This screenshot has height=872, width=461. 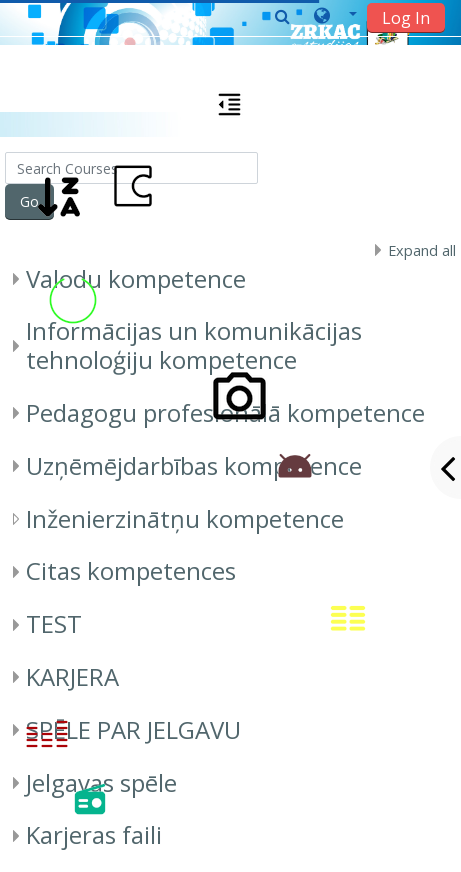 I want to click on access radio or audio streaming, so click(x=90, y=801).